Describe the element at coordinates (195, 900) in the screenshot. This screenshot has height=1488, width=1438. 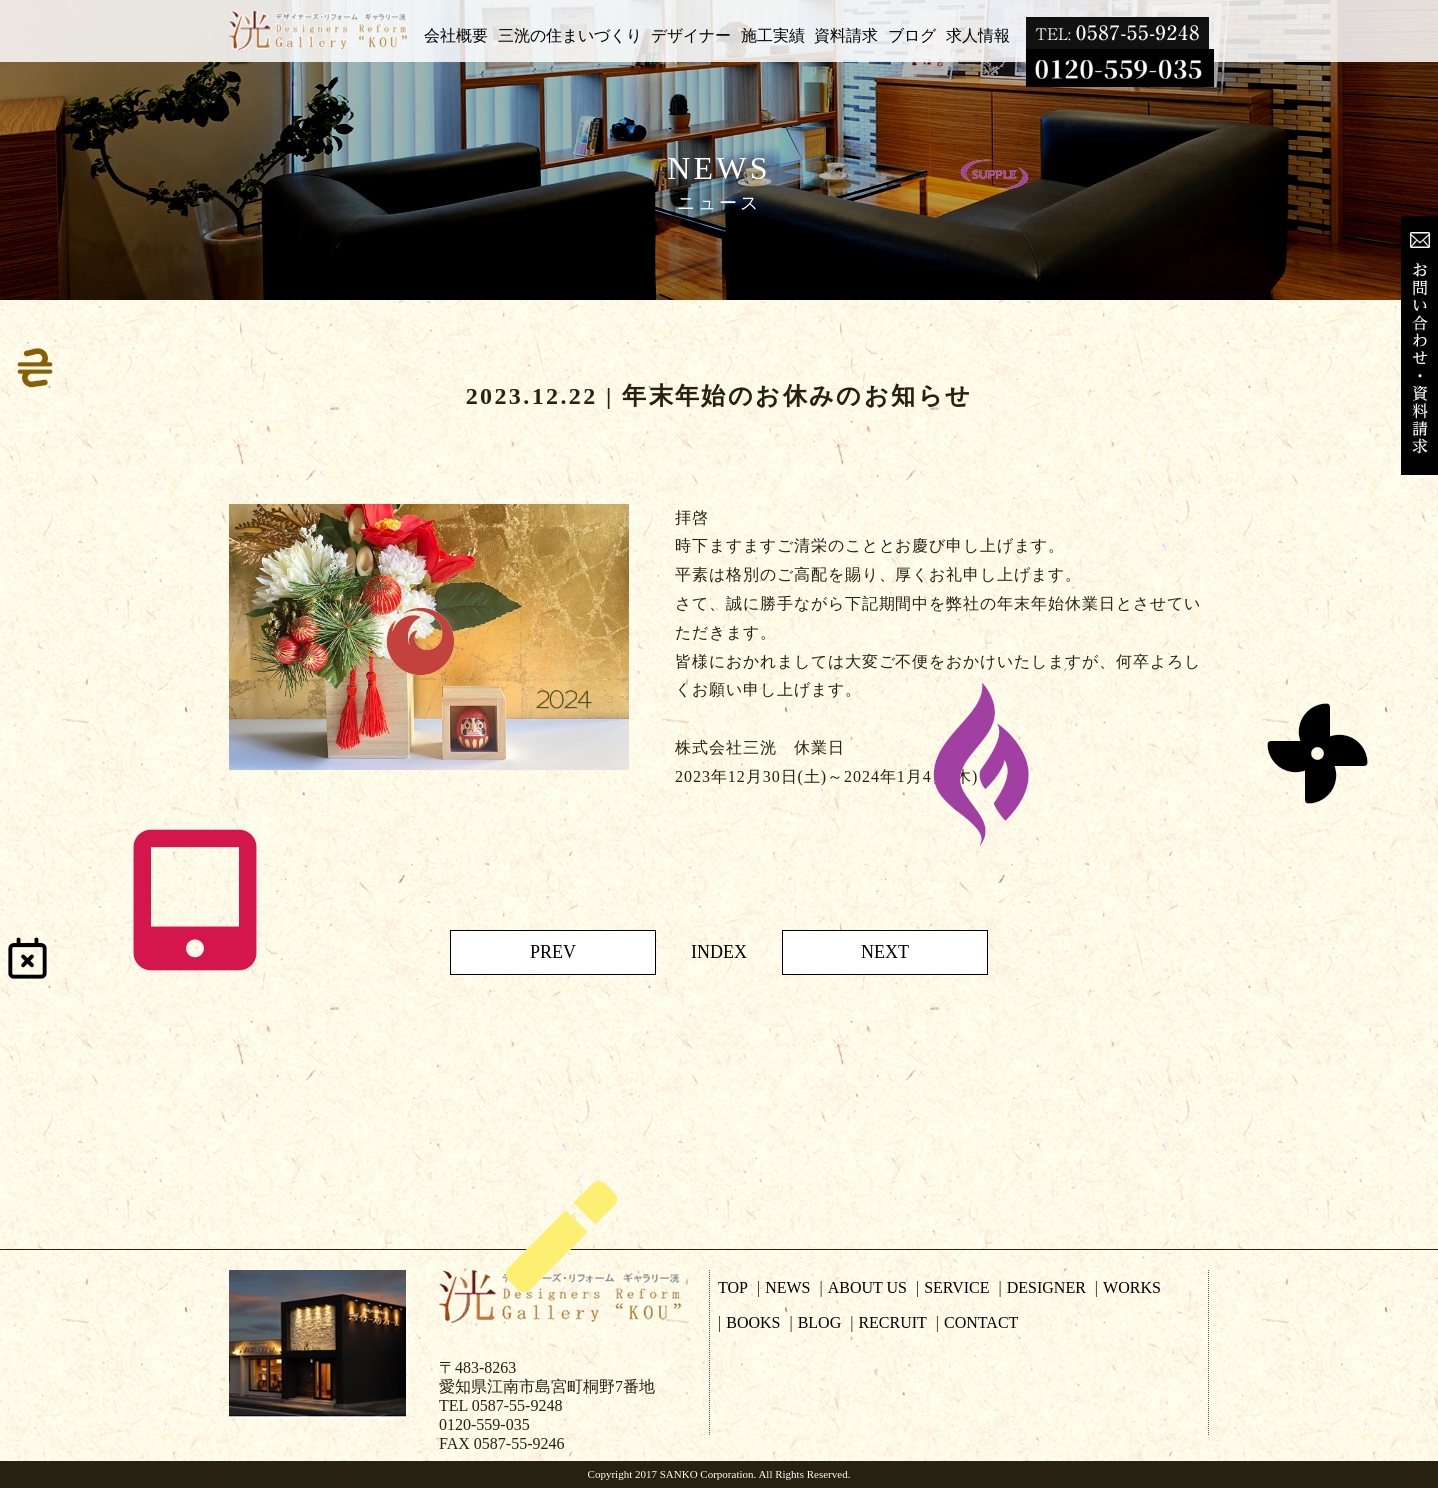
I see `indicates tablet device compatibility` at that location.